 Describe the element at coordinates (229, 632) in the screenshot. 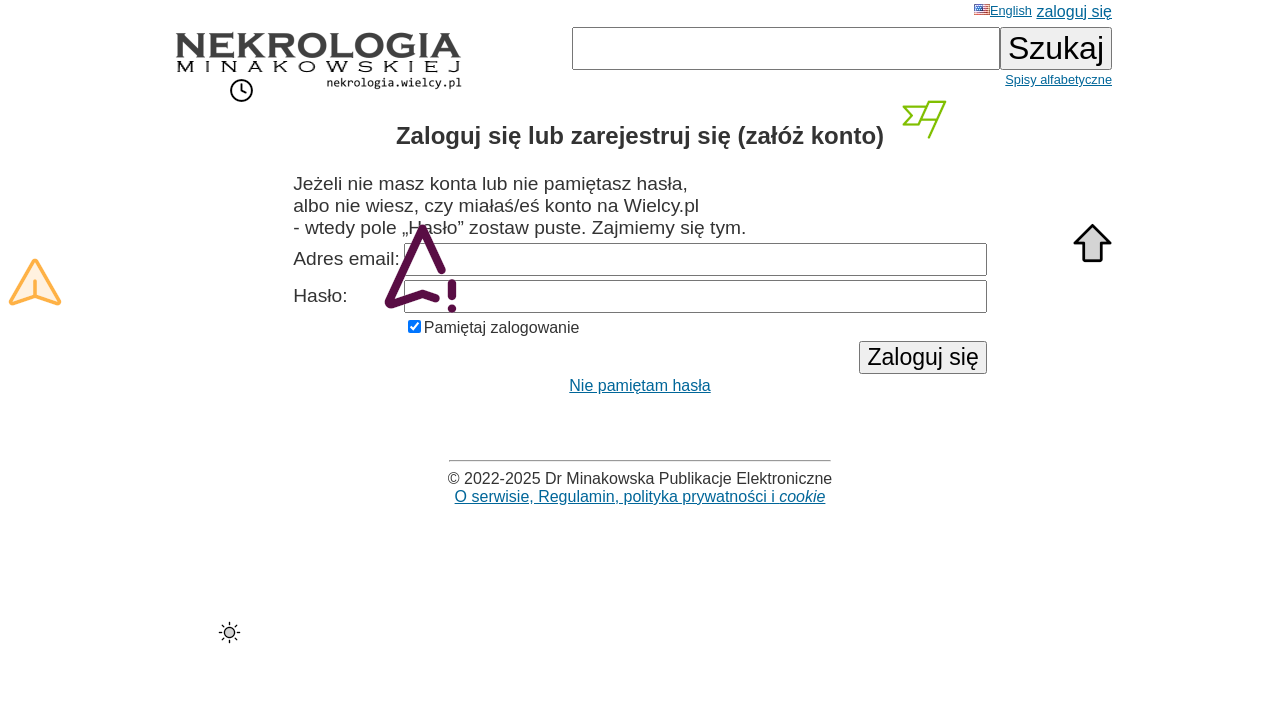

I see `toggle light mode or theme` at that location.